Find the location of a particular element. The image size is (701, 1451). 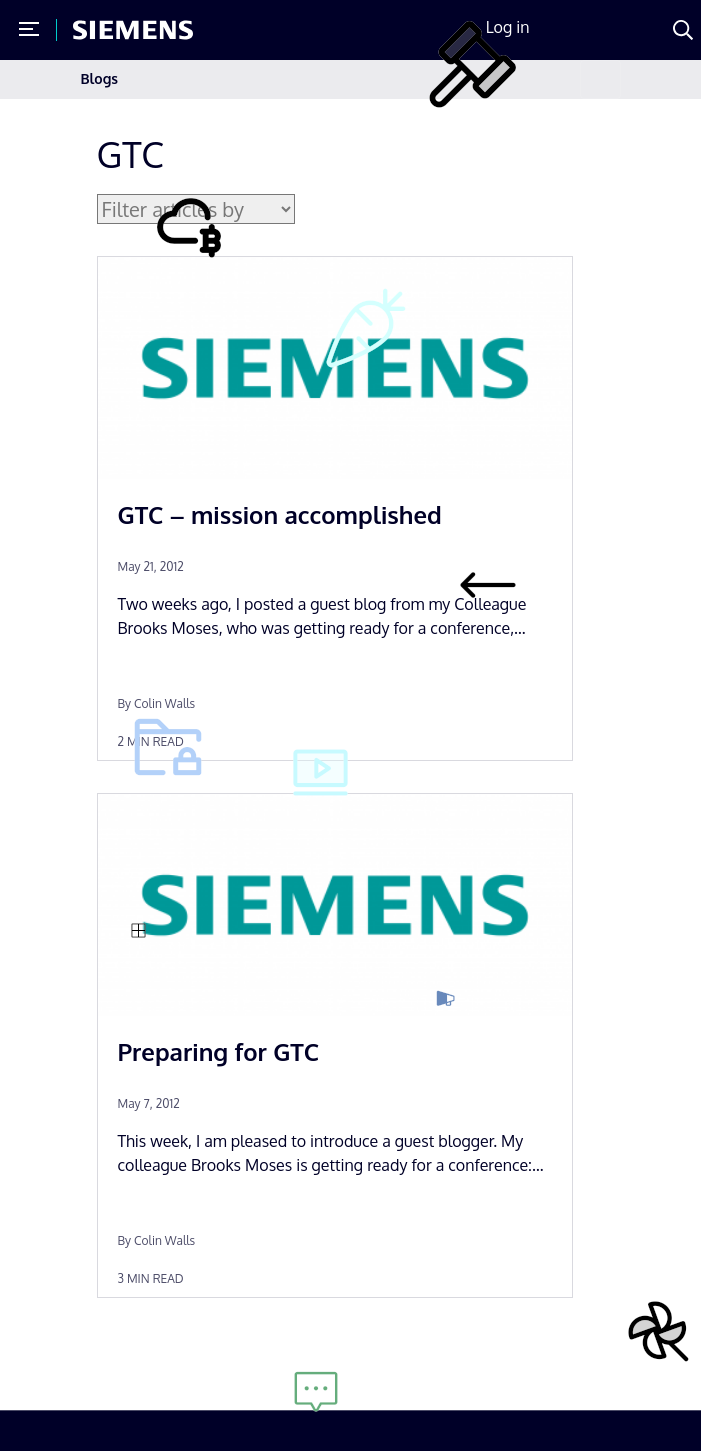

open chat or messaging is located at coordinates (316, 1390).